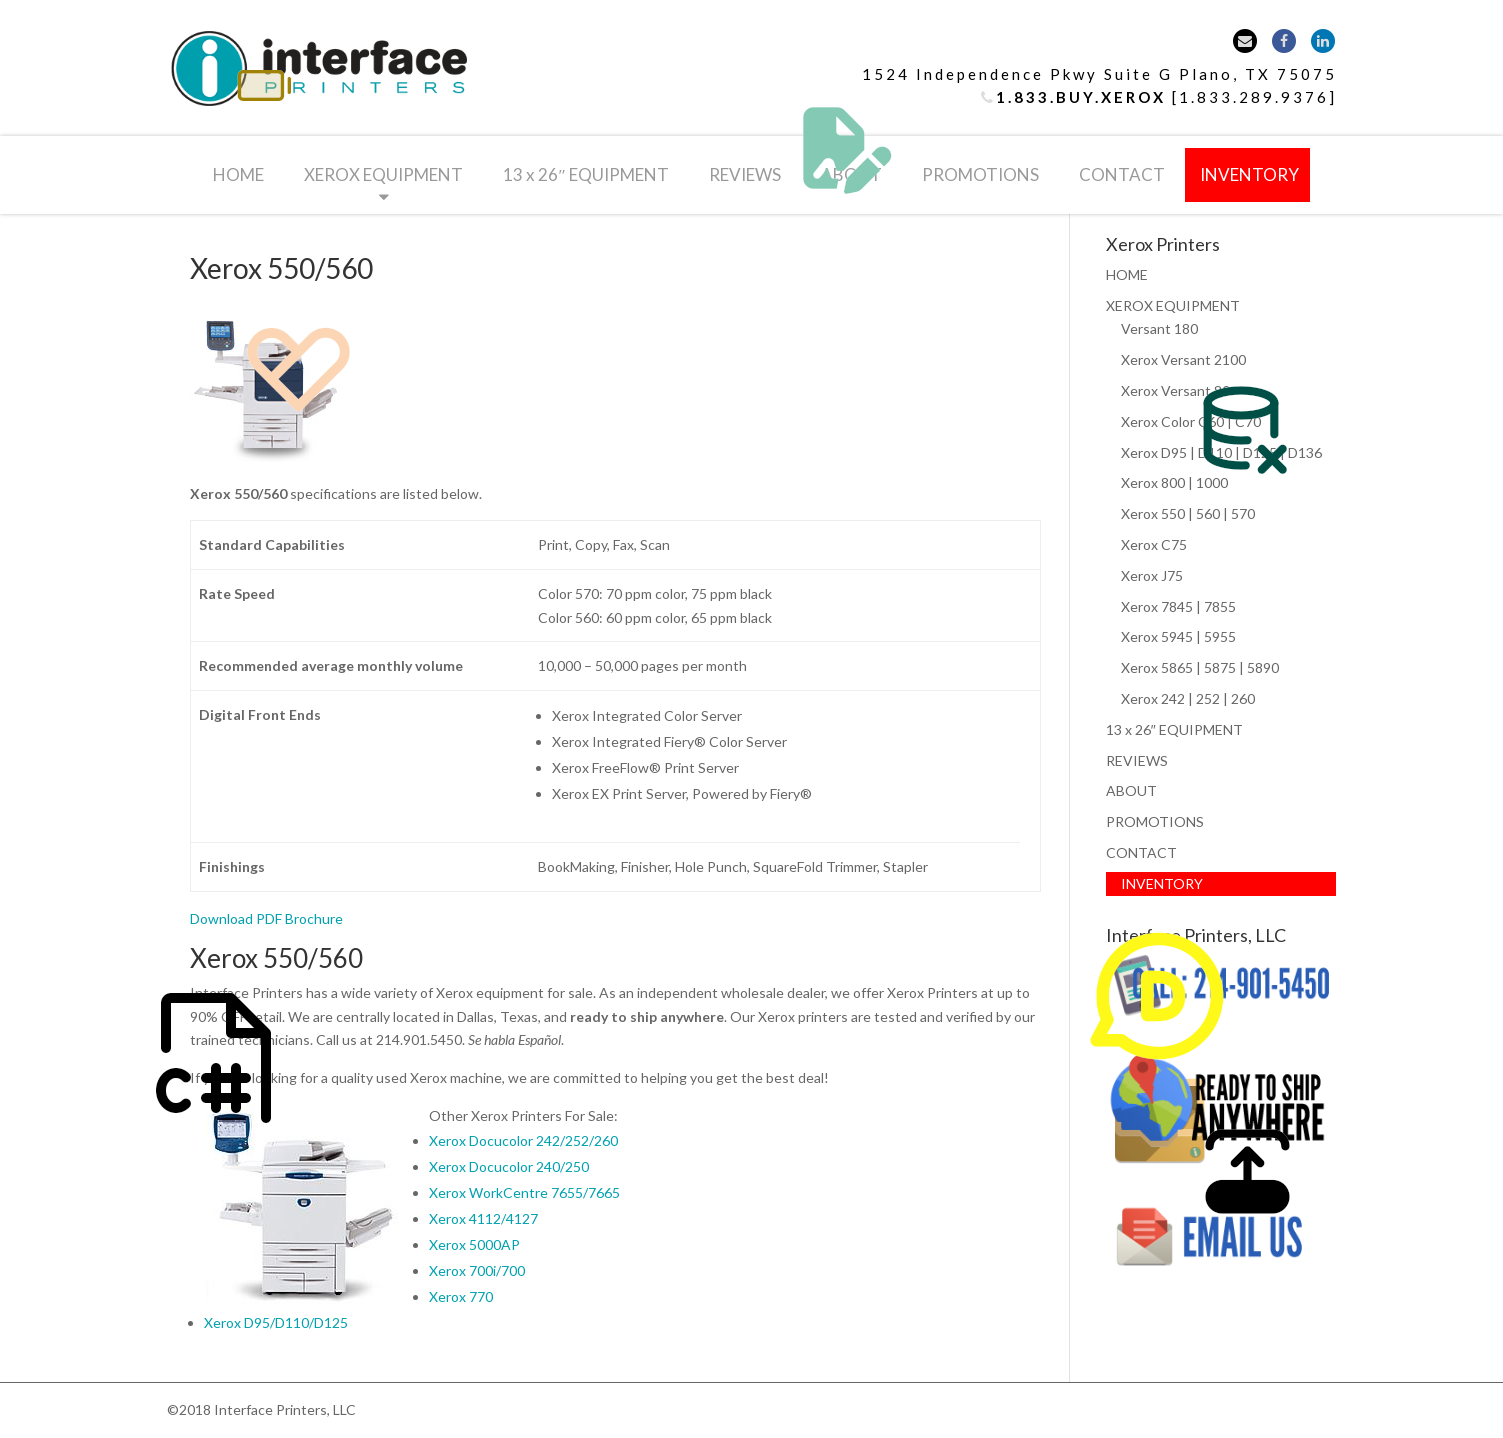 This screenshot has height=1438, width=1503. I want to click on a C# source code file, so click(216, 1058).